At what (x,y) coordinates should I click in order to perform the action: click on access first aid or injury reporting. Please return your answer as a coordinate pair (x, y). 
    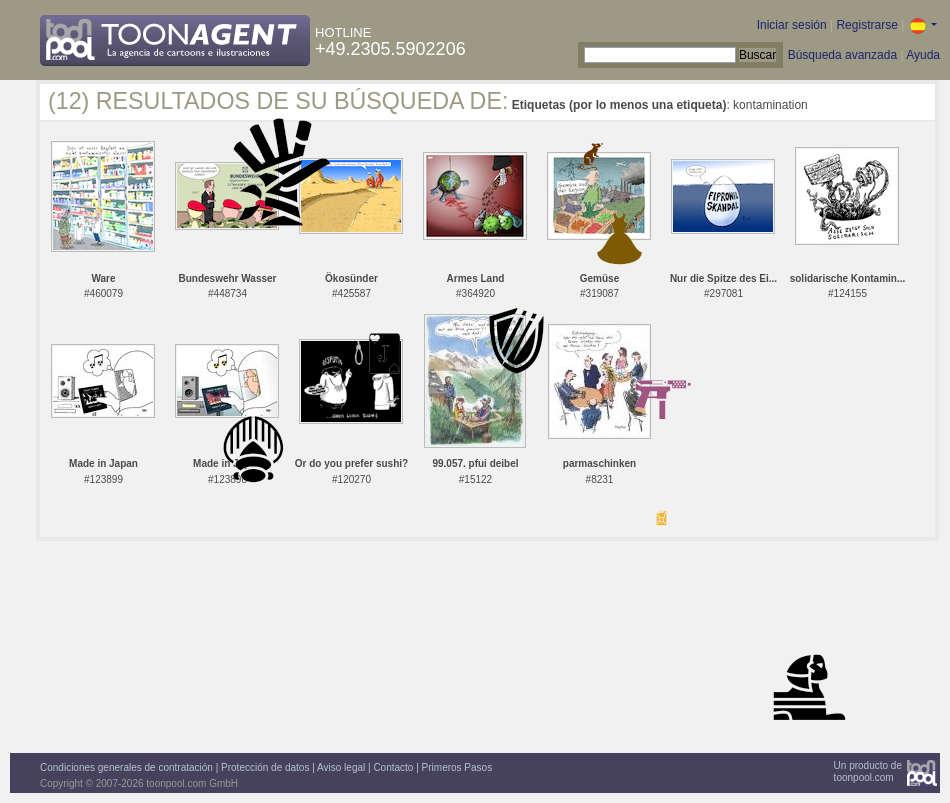
    Looking at the image, I should click on (282, 172).